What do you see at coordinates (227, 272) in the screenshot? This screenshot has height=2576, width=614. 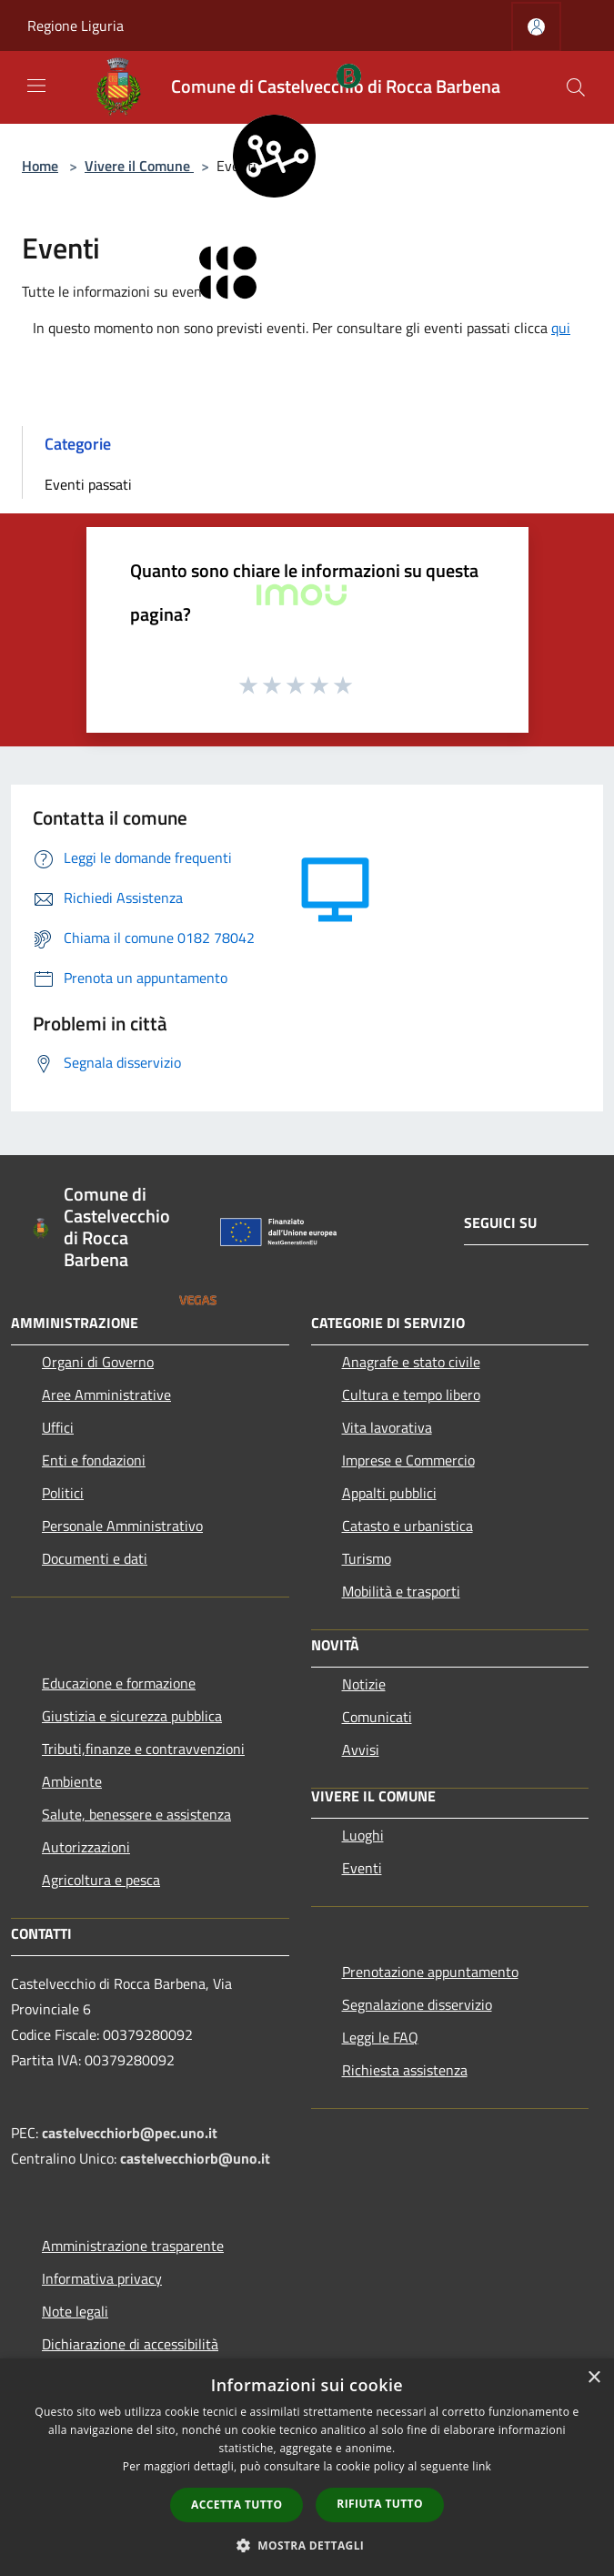 I see `openverse logo` at bounding box center [227, 272].